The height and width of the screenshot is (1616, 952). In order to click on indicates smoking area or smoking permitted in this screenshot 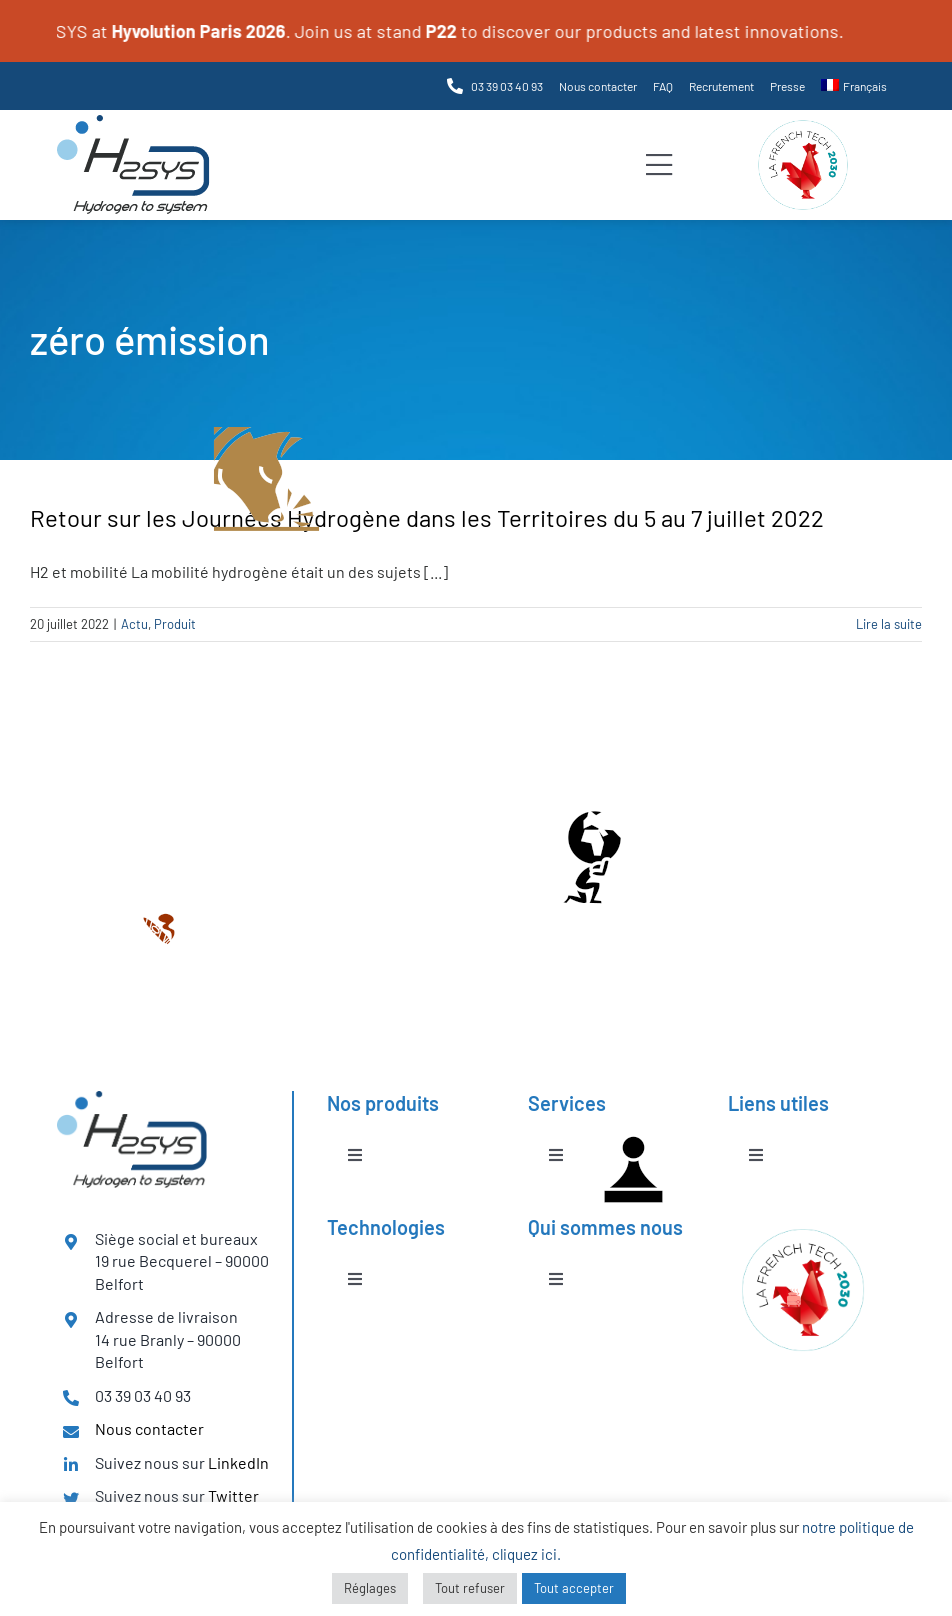, I will do `click(159, 929)`.